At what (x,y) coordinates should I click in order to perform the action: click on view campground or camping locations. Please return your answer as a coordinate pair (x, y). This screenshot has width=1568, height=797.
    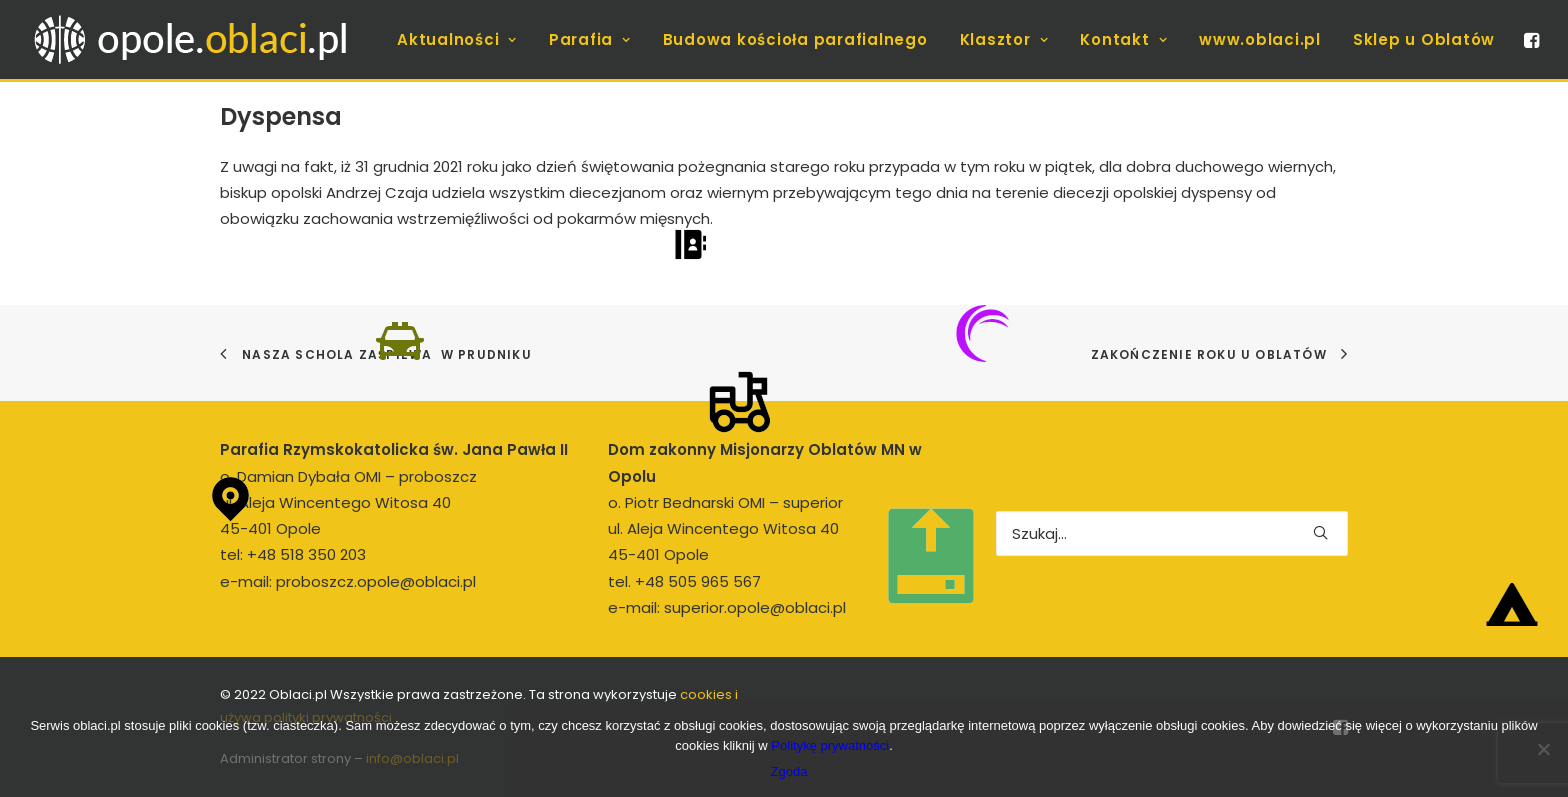
    Looking at the image, I should click on (1512, 605).